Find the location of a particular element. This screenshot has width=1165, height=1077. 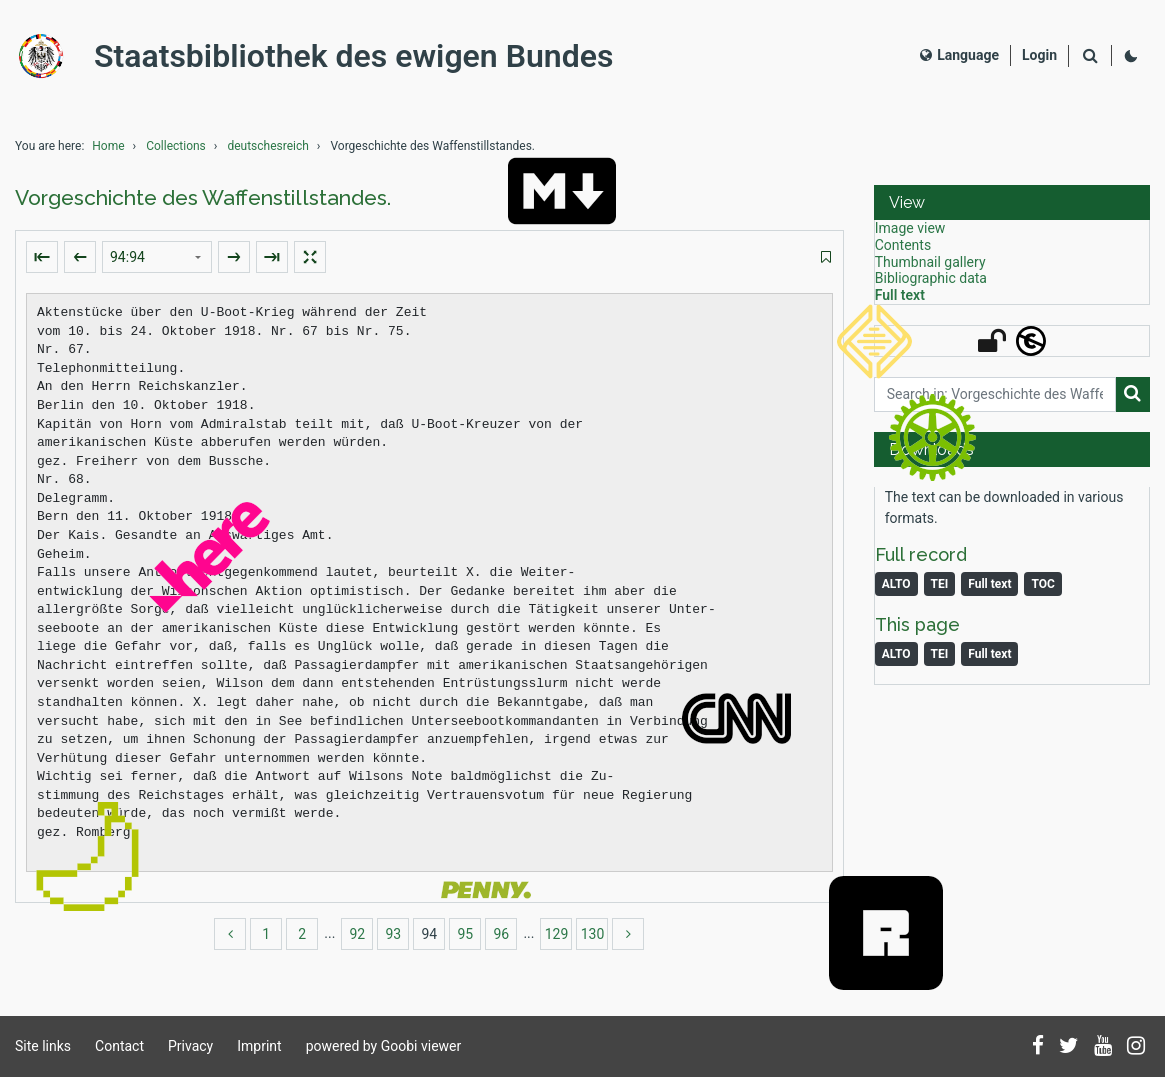

open HERE maps application is located at coordinates (209, 557).